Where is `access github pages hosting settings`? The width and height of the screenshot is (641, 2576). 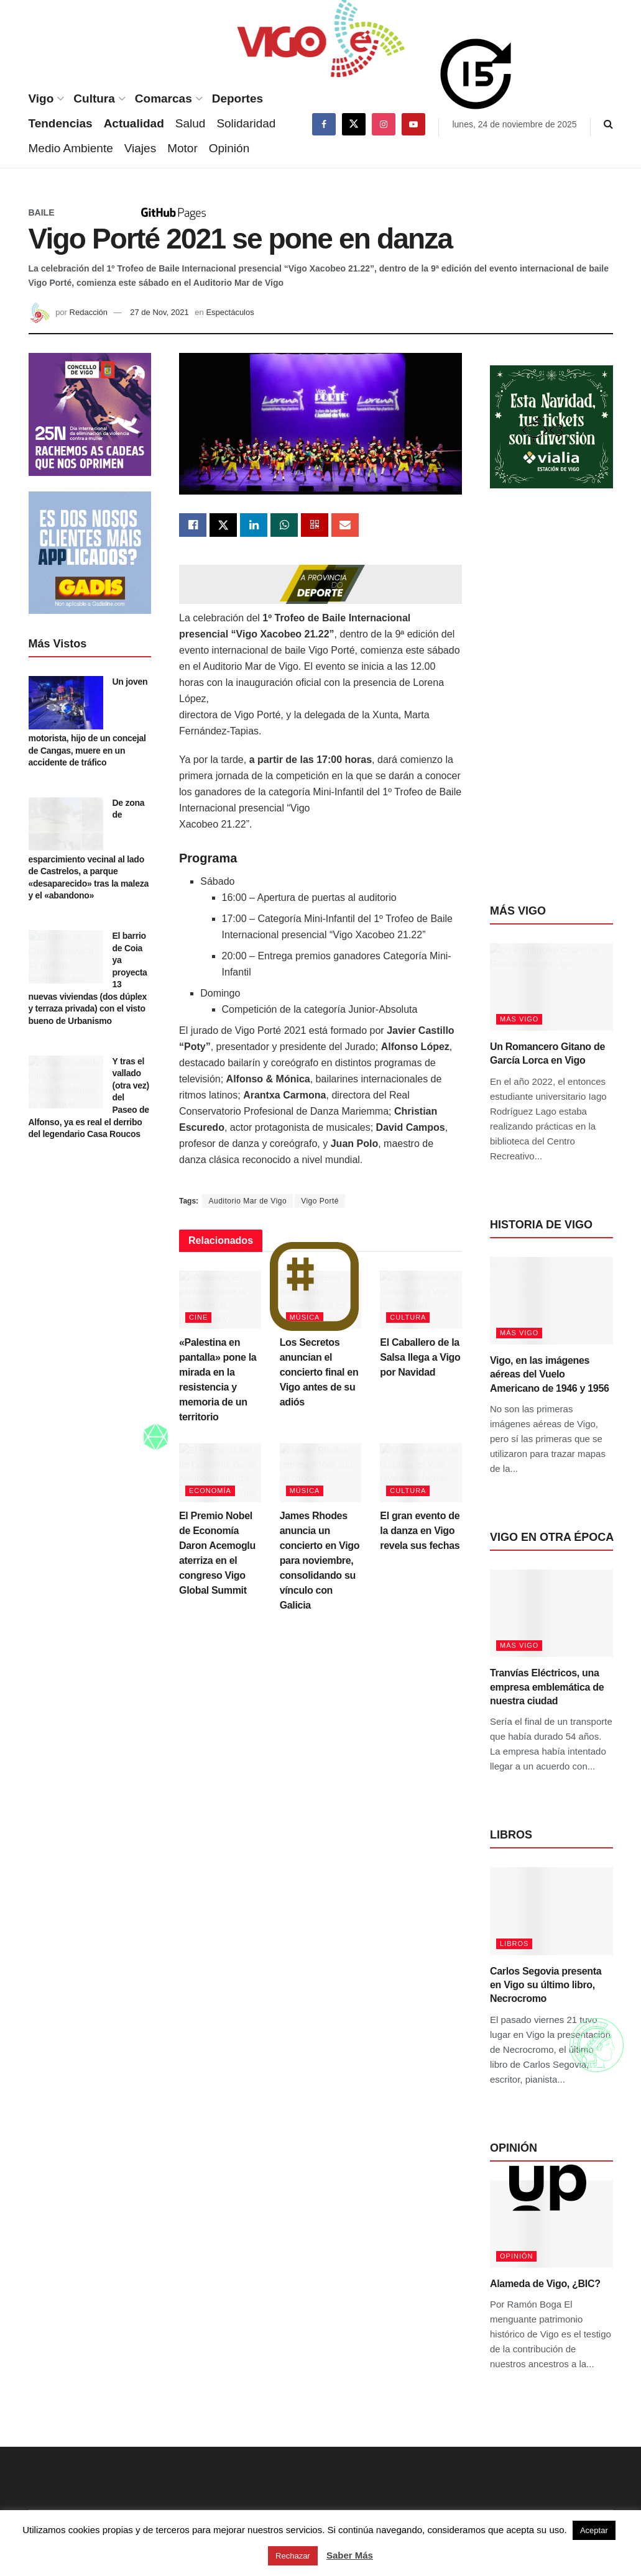 access github pages hosting settings is located at coordinates (173, 214).